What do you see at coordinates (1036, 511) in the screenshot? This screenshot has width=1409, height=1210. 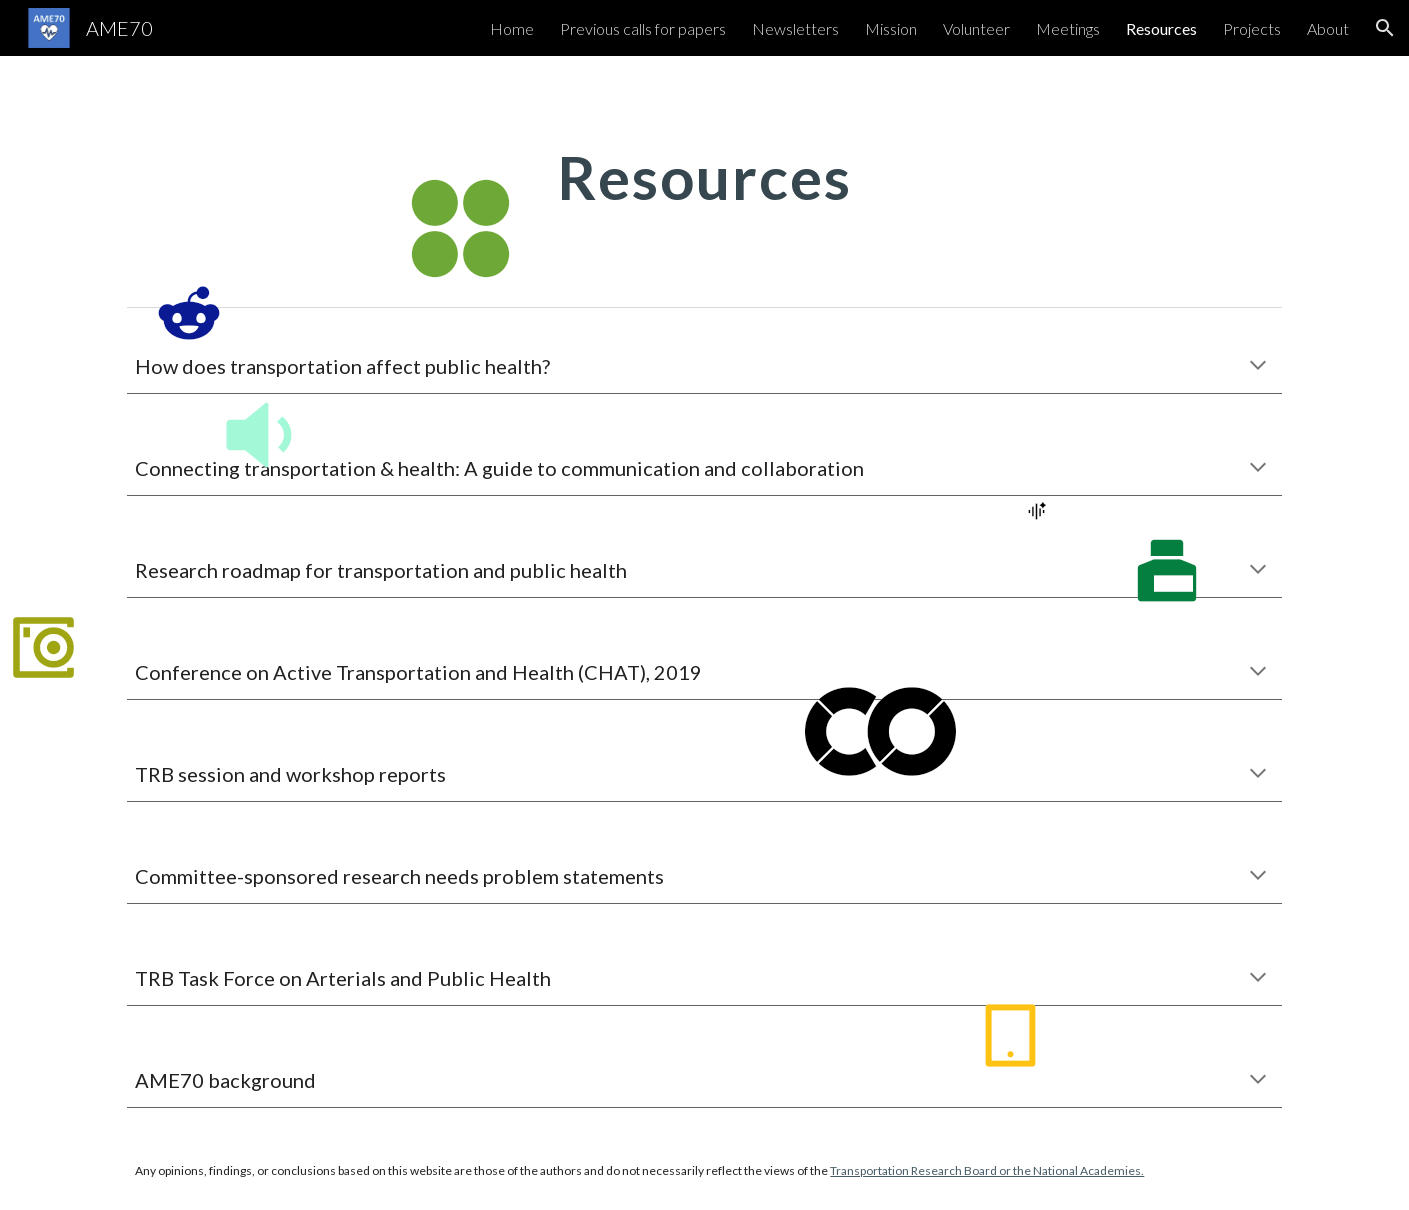 I see `activate AI voice assistant` at bounding box center [1036, 511].